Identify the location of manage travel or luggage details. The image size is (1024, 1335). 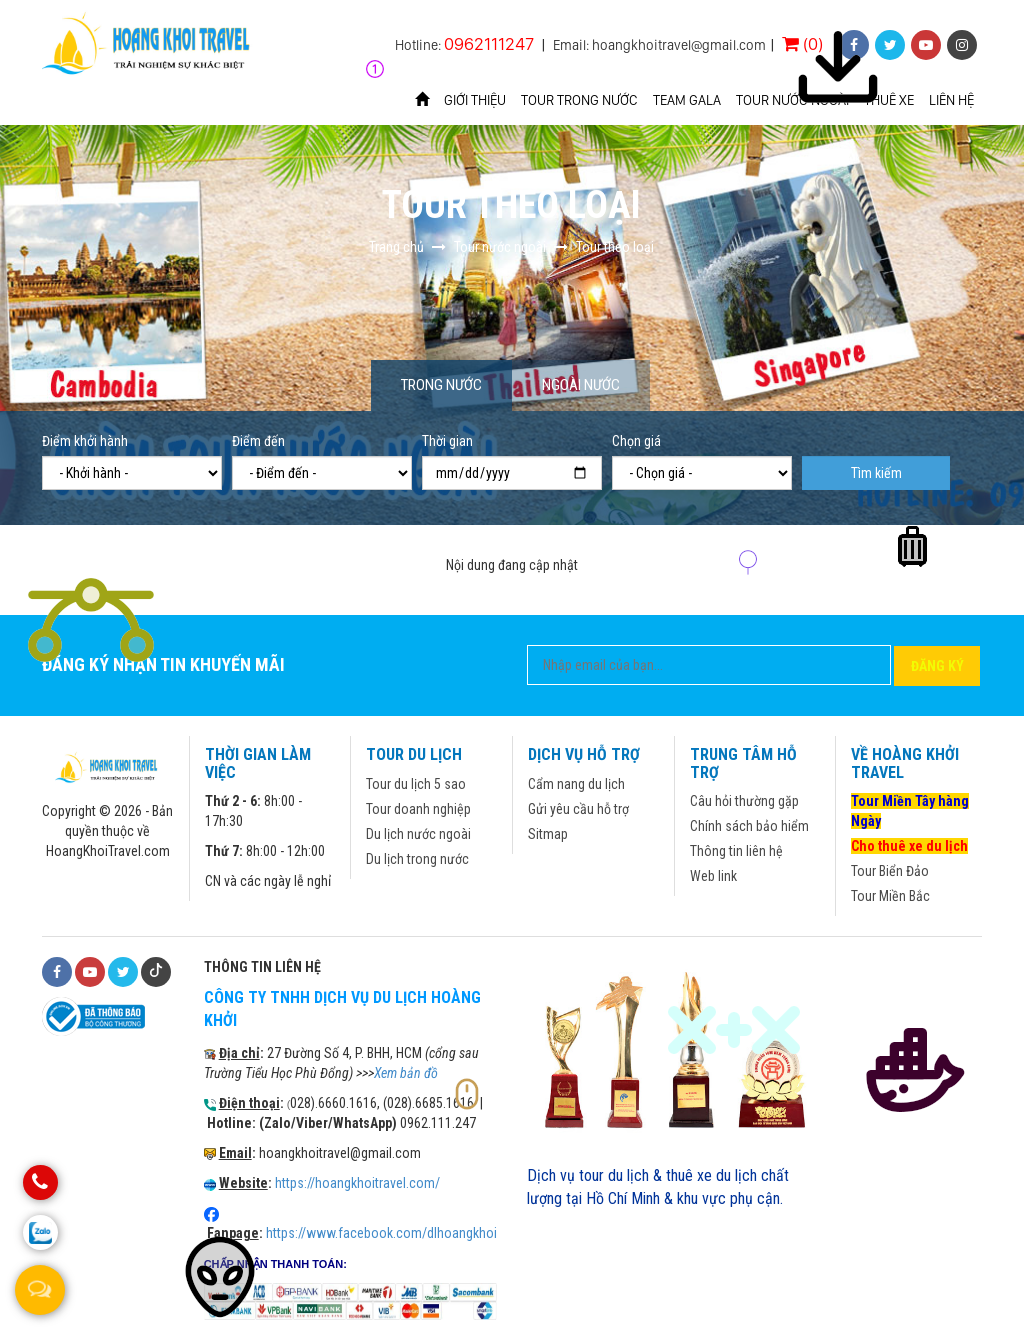
(912, 546).